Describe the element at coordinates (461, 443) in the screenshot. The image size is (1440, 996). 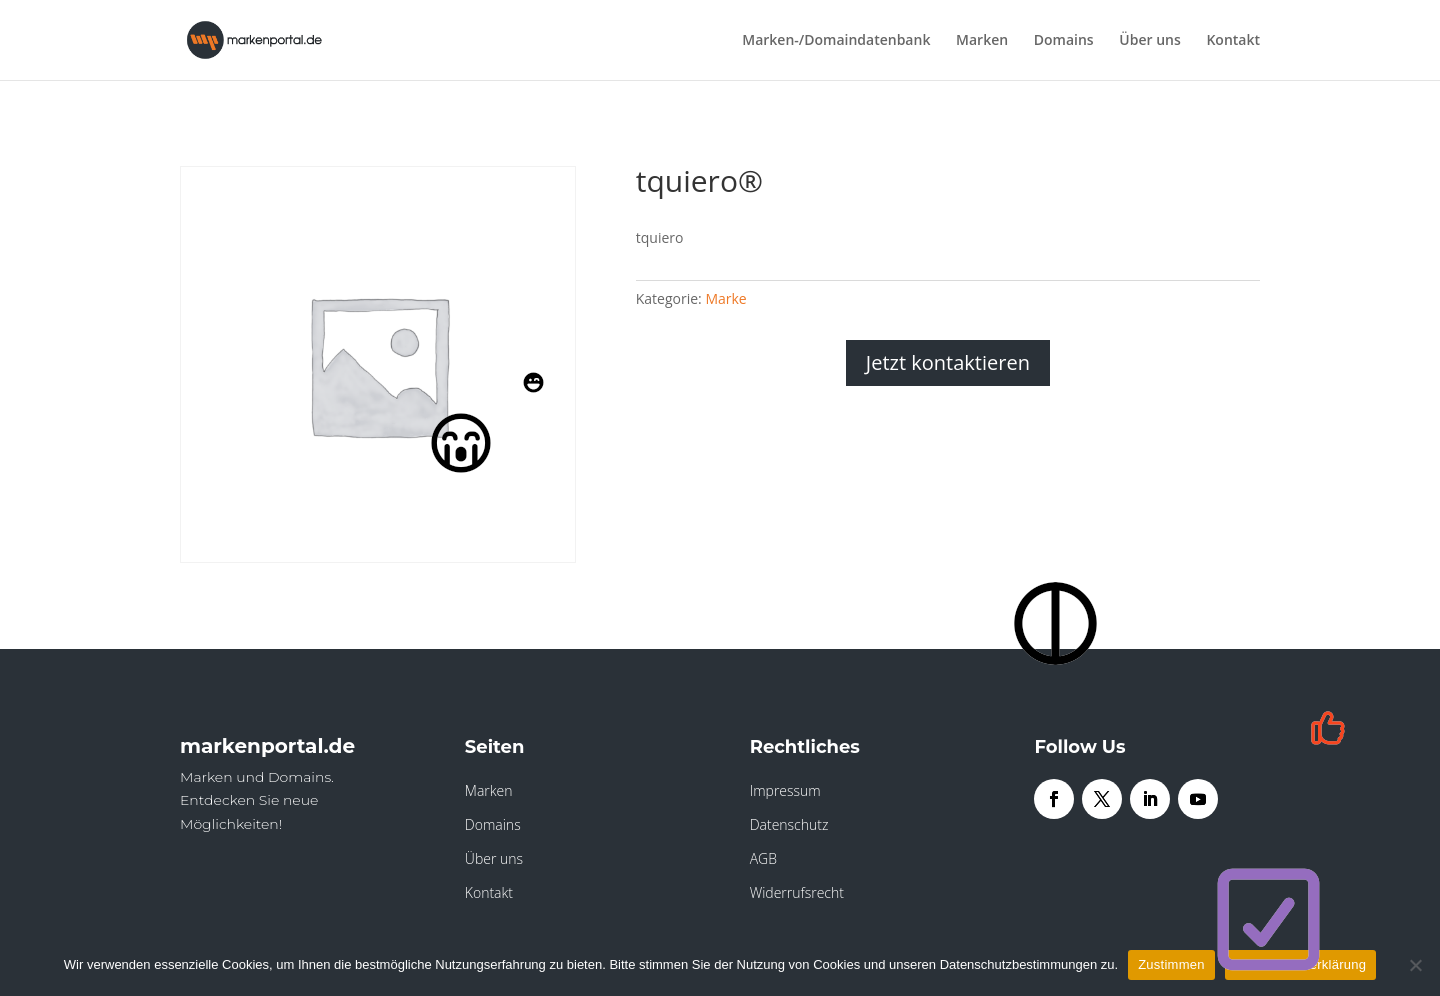
I see `indicates a sad or crying emotional state` at that location.